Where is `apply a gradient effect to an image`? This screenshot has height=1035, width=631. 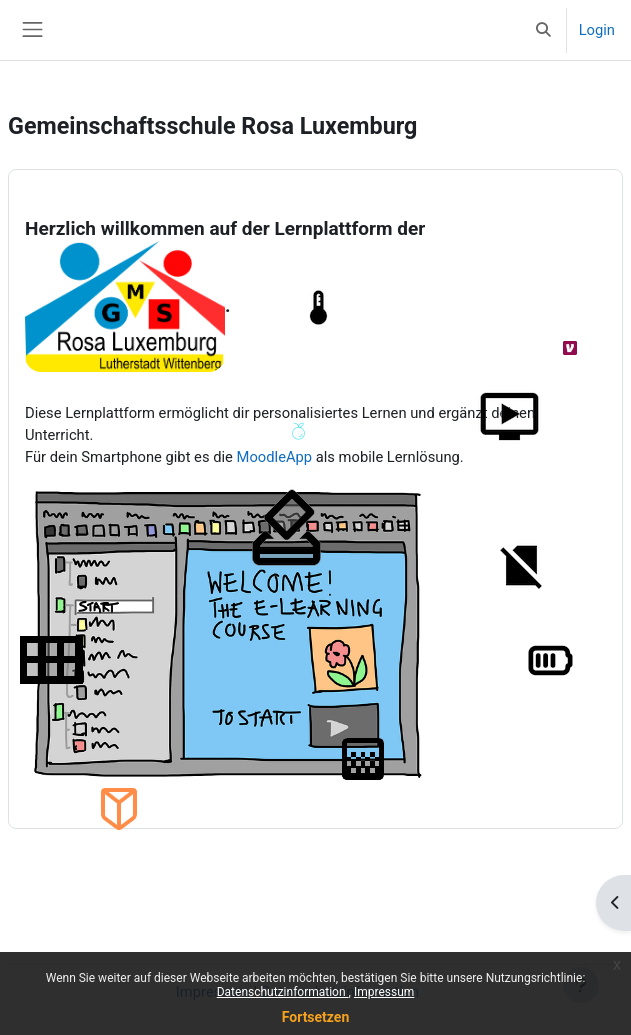 apply a gradient effect to an image is located at coordinates (363, 759).